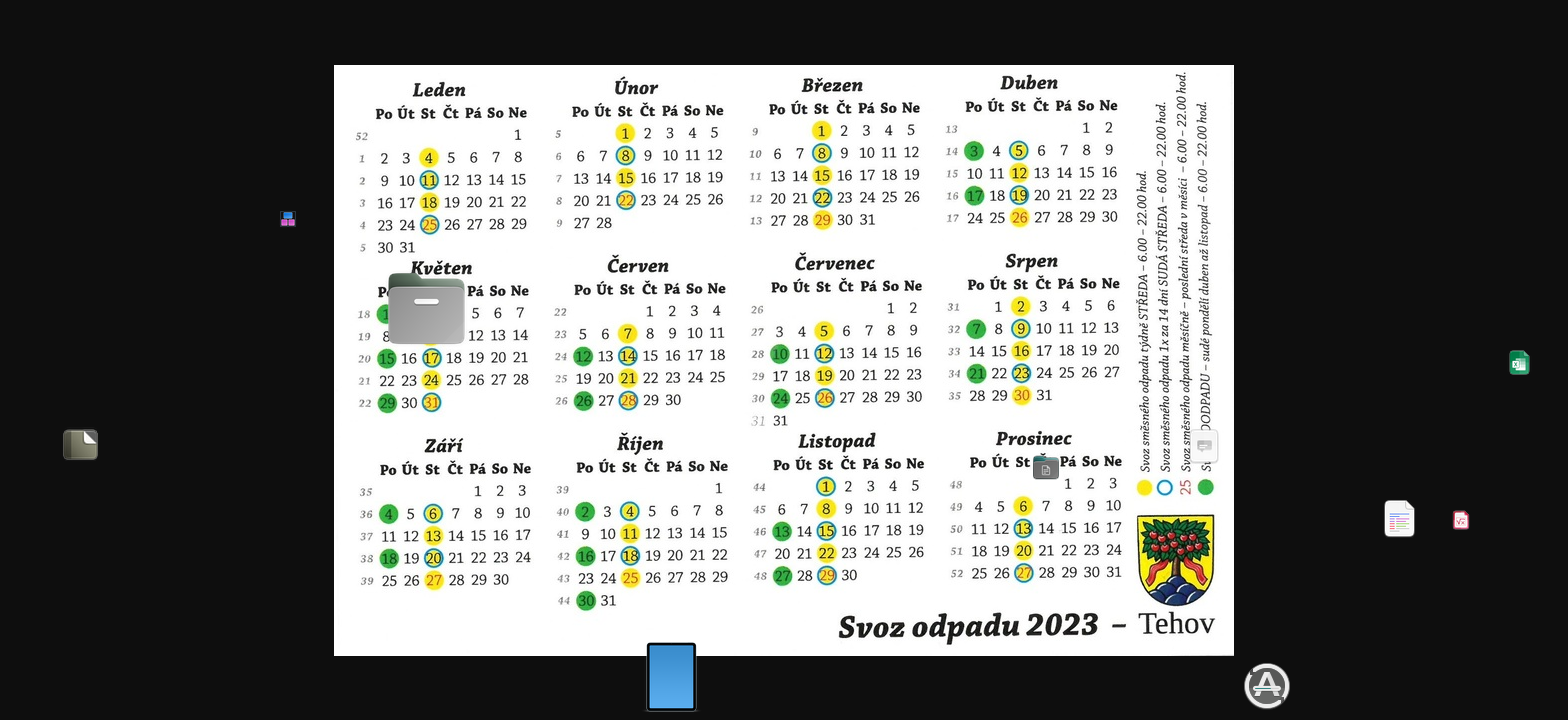 This screenshot has height=720, width=1568. Describe the element at coordinates (1461, 520) in the screenshot. I see `libreoffice math formula file` at that location.